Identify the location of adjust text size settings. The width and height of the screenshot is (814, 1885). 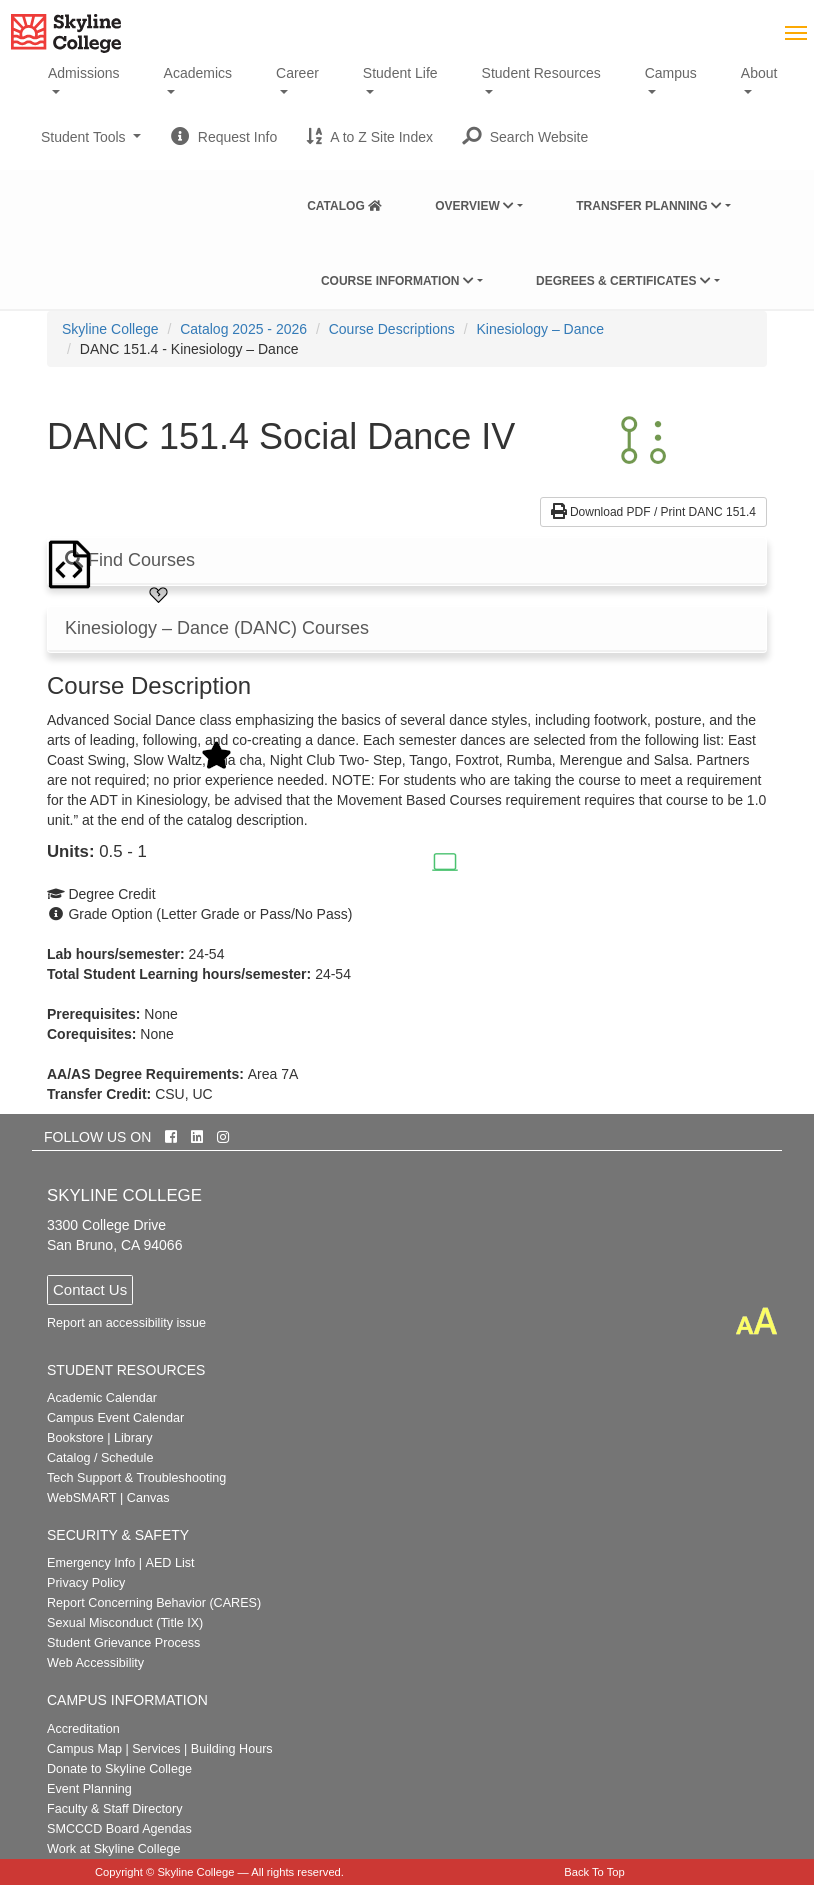
(756, 1319).